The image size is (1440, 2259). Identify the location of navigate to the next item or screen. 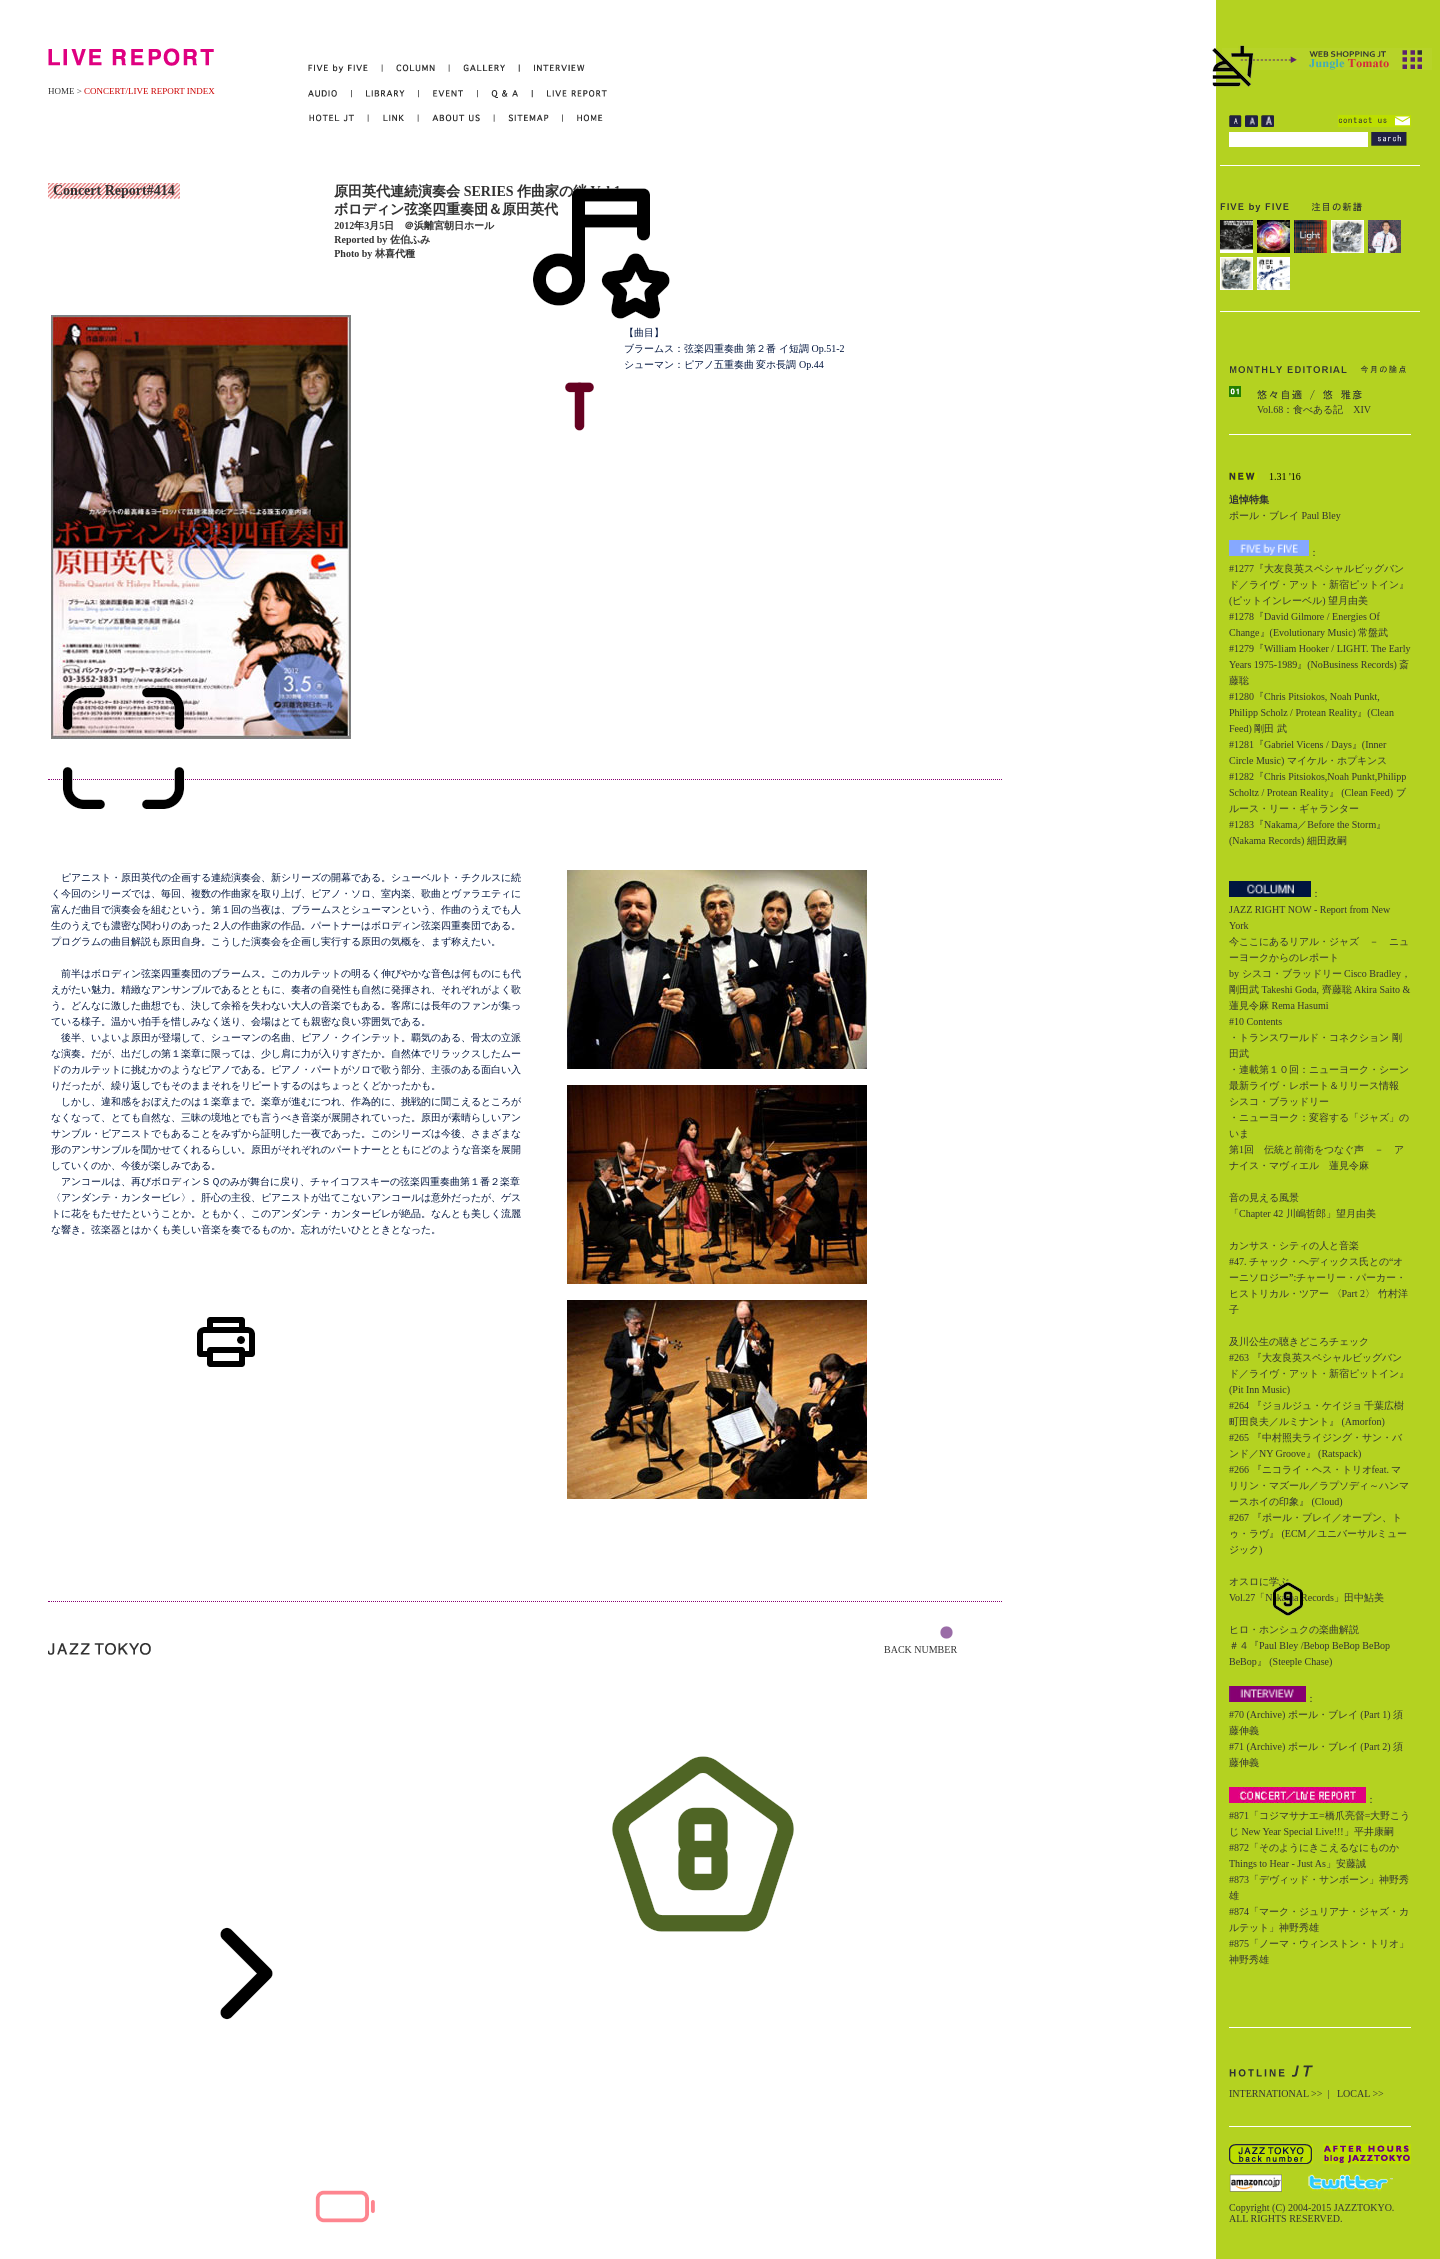
(246, 1973).